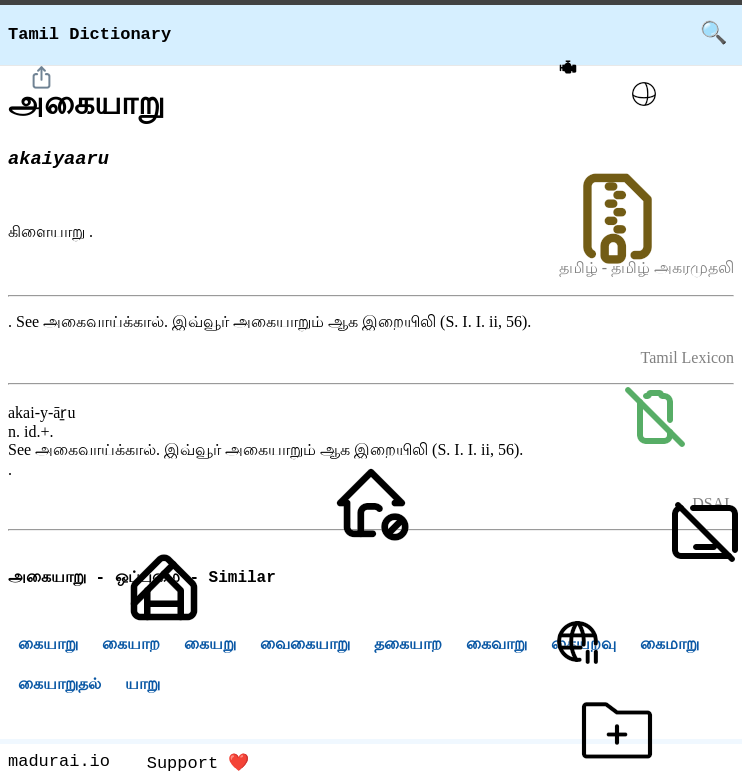  What do you see at coordinates (41, 77) in the screenshot?
I see `share this content` at bounding box center [41, 77].